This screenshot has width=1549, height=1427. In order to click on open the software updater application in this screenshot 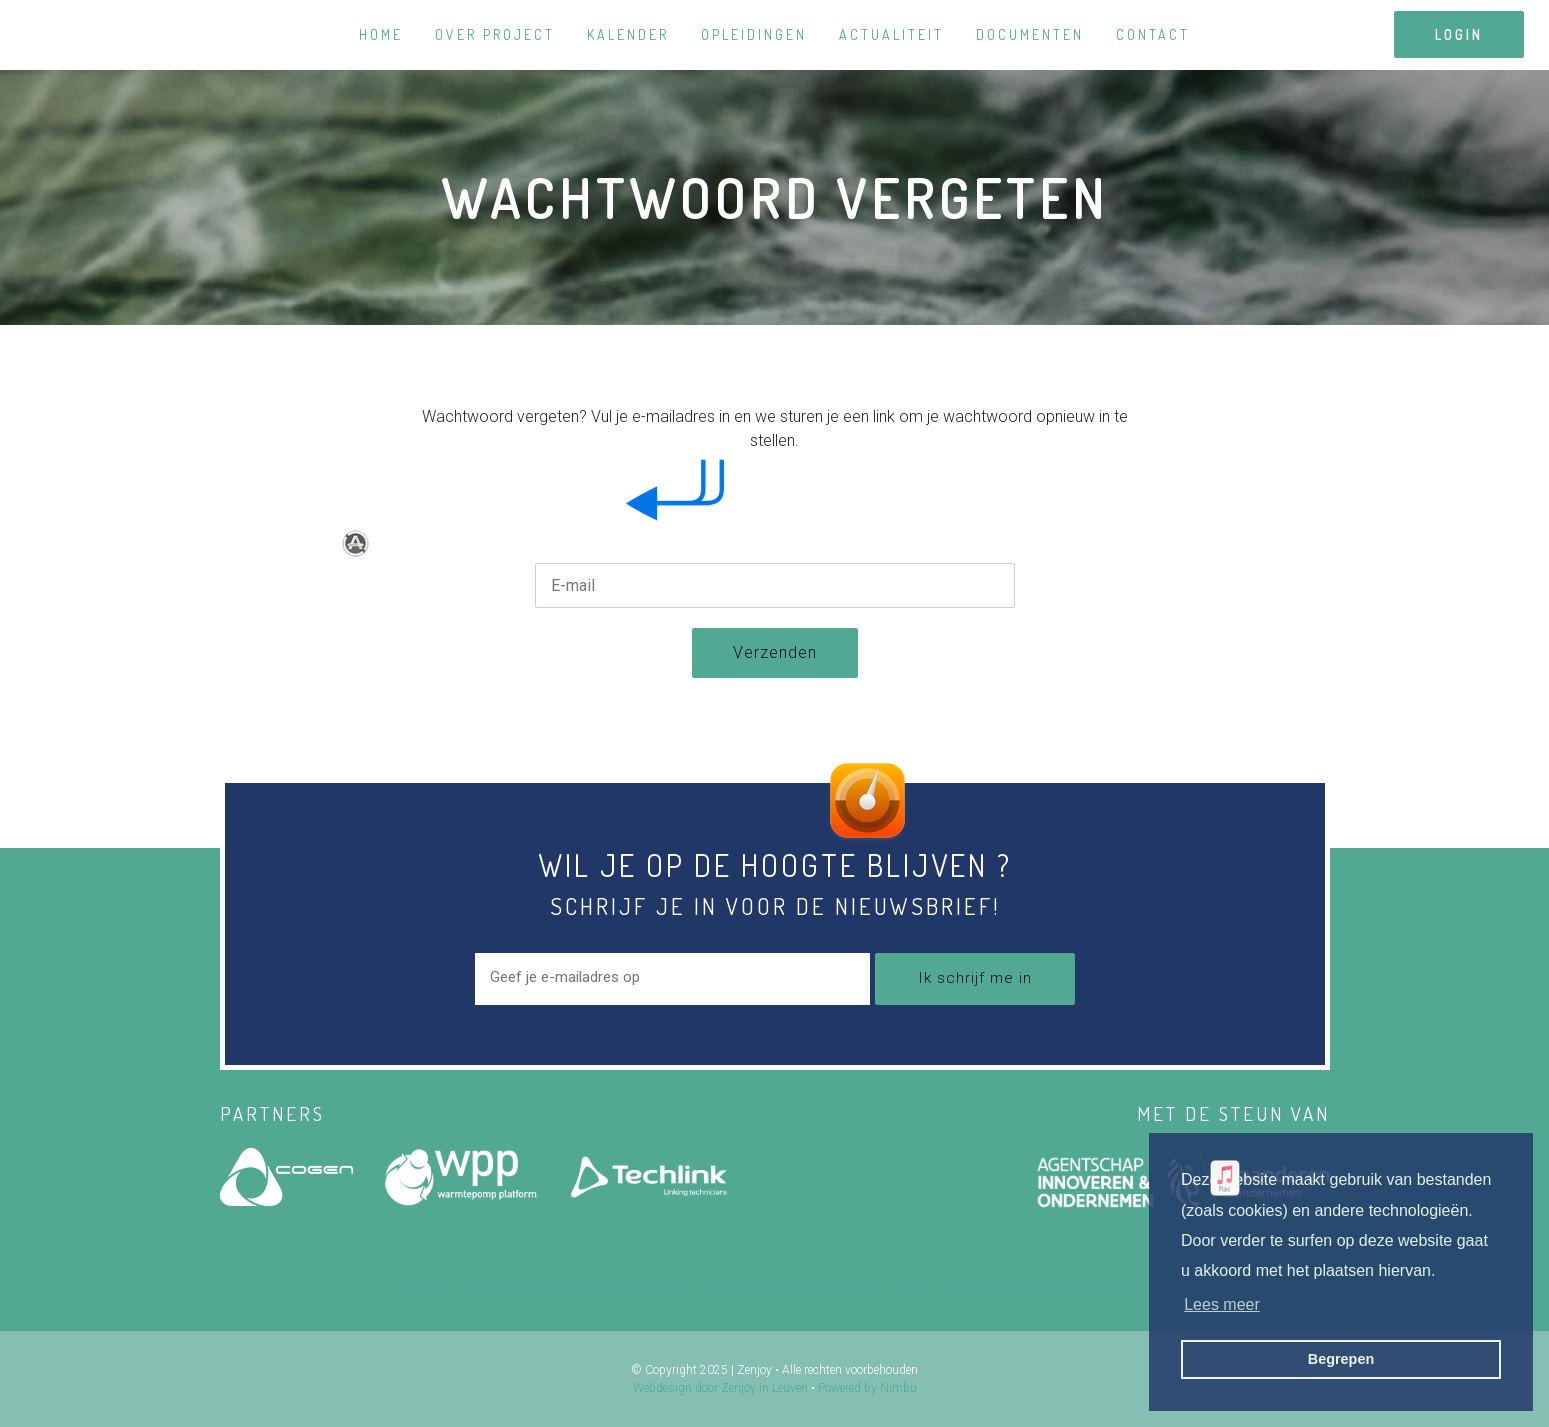, I will do `click(355, 543)`.